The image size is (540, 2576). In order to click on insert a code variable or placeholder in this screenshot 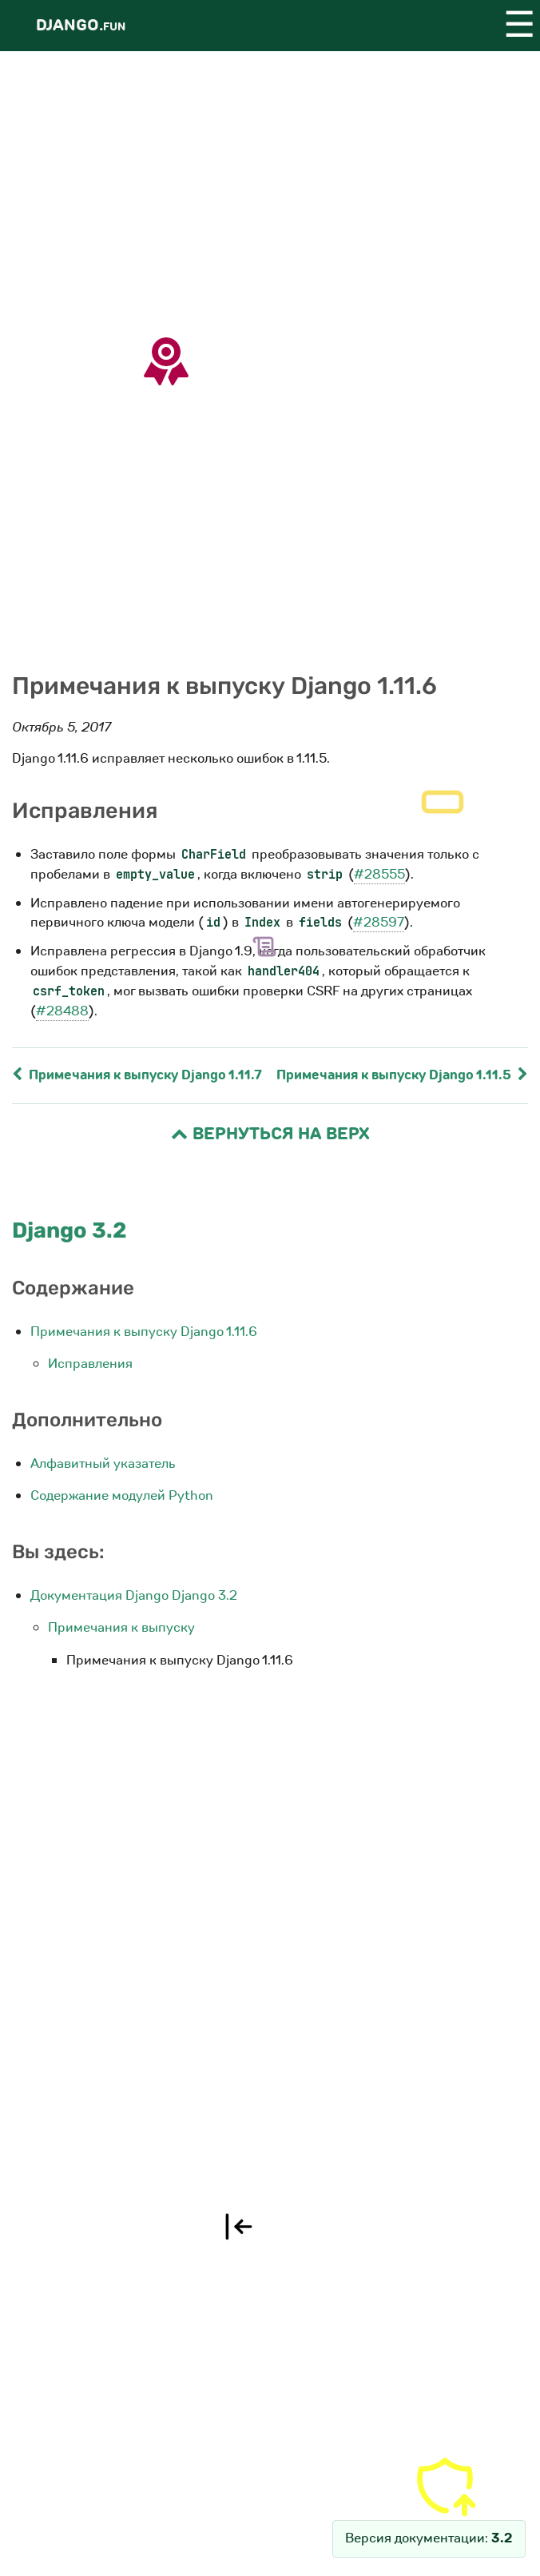, I will do `click(443, 802)`.